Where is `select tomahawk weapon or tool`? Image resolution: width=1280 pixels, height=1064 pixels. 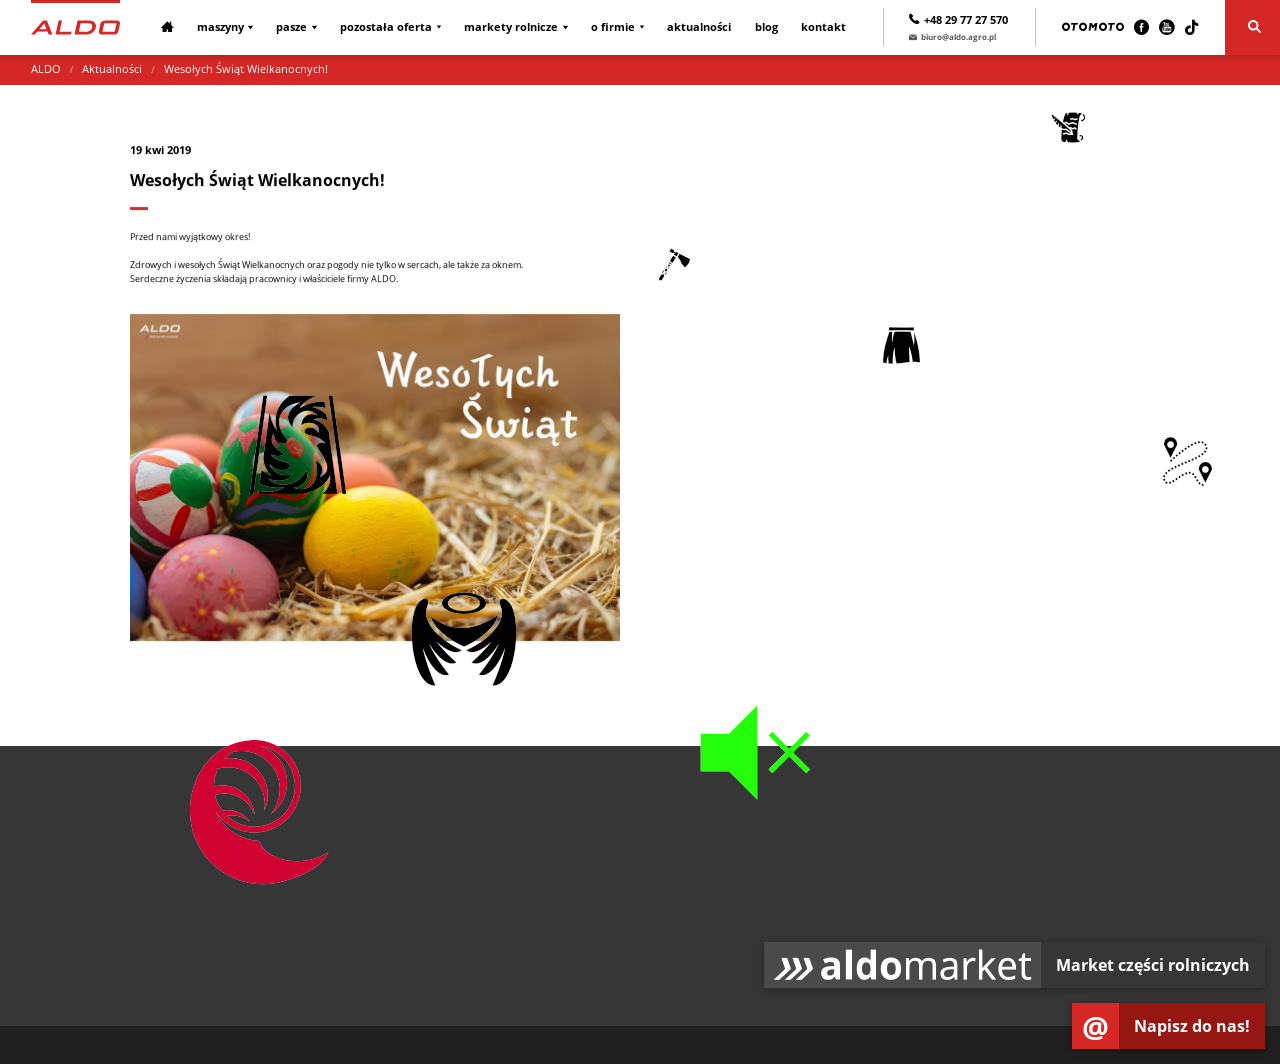
select tomahawk weapon or tool is located at coordinates (674, 264).